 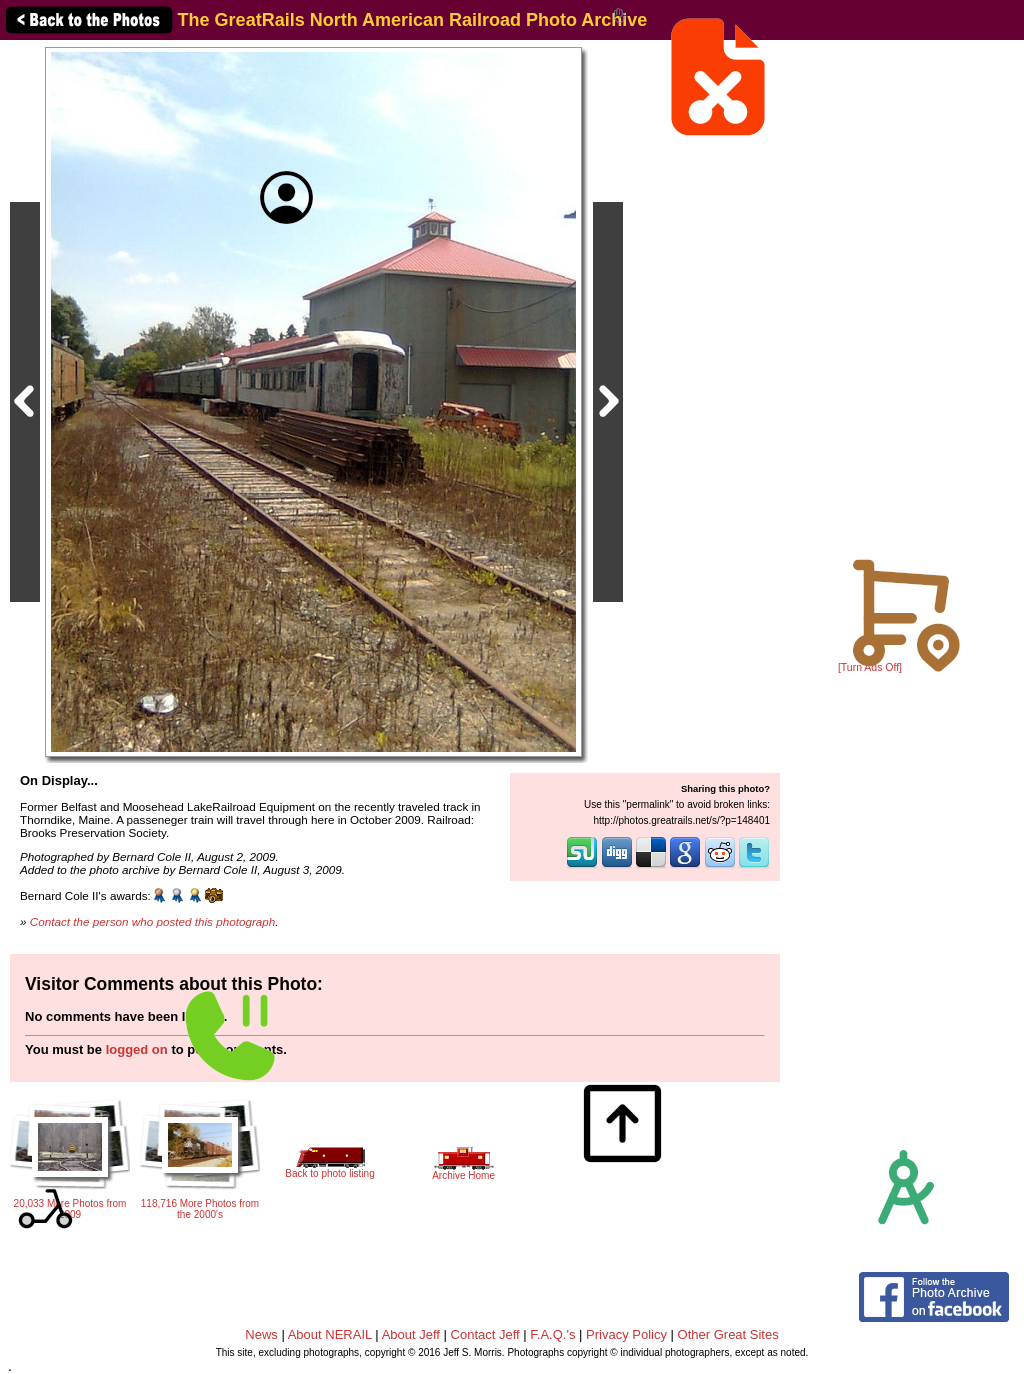 I want to click on select scooter as transportation mode, so click(x=45, y=1210).